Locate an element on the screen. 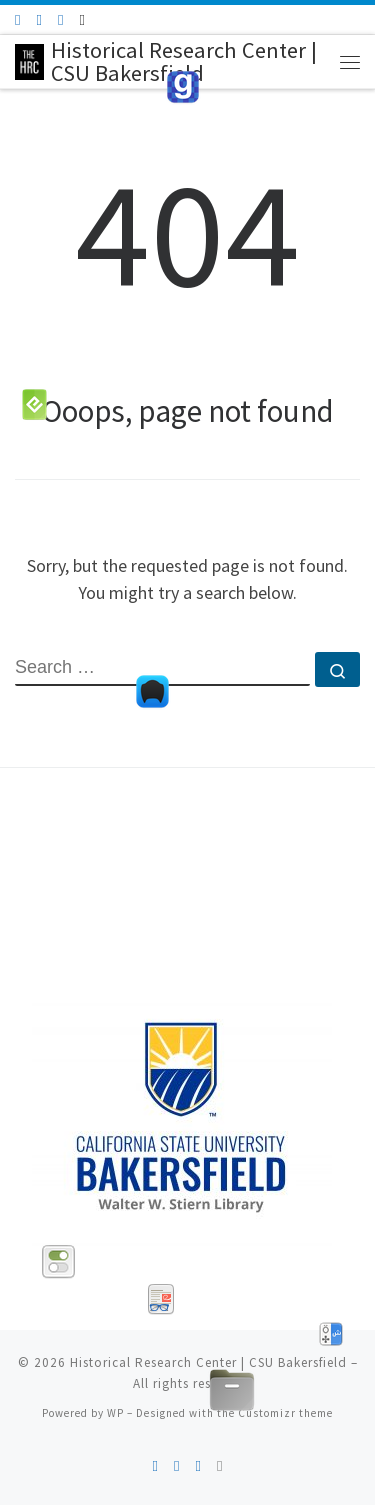 The width and height of the screenshot is (375, 1505). launch garry's mod game is located at coordinates (183, 87).